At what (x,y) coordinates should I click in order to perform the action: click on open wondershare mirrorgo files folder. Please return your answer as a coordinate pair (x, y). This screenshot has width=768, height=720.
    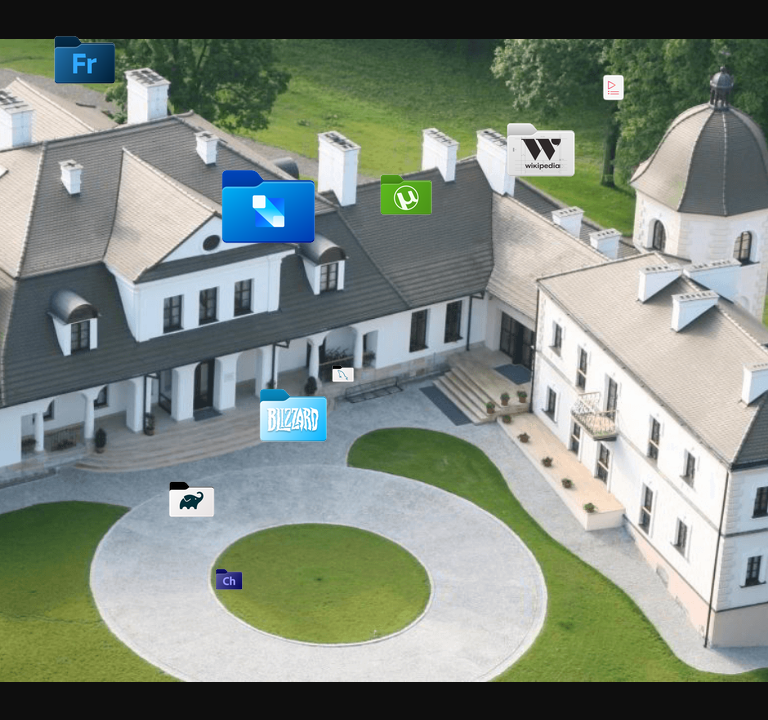
    Looking at the image, I should click on (268, 209).